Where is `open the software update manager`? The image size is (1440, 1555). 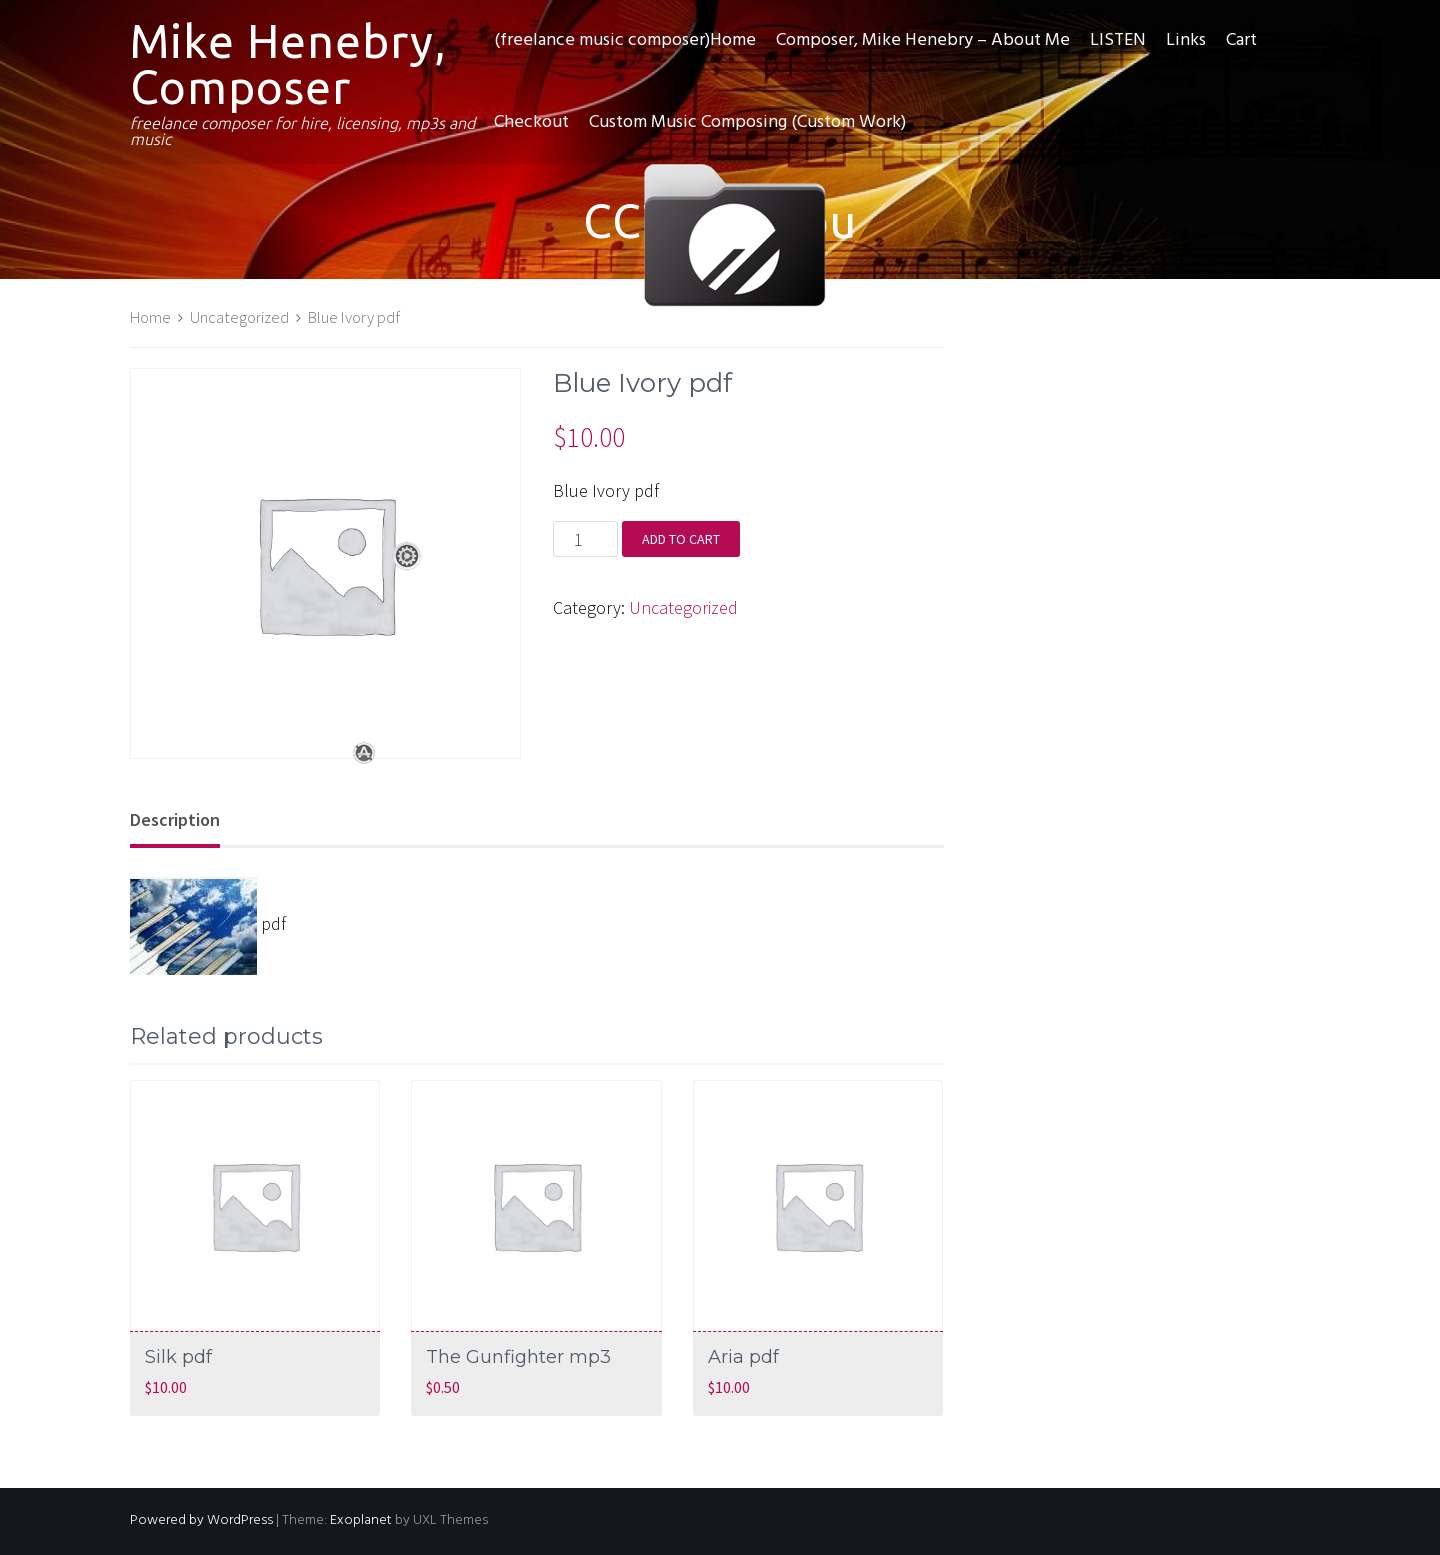
open the software update manager is located at coordinates (364, 753).